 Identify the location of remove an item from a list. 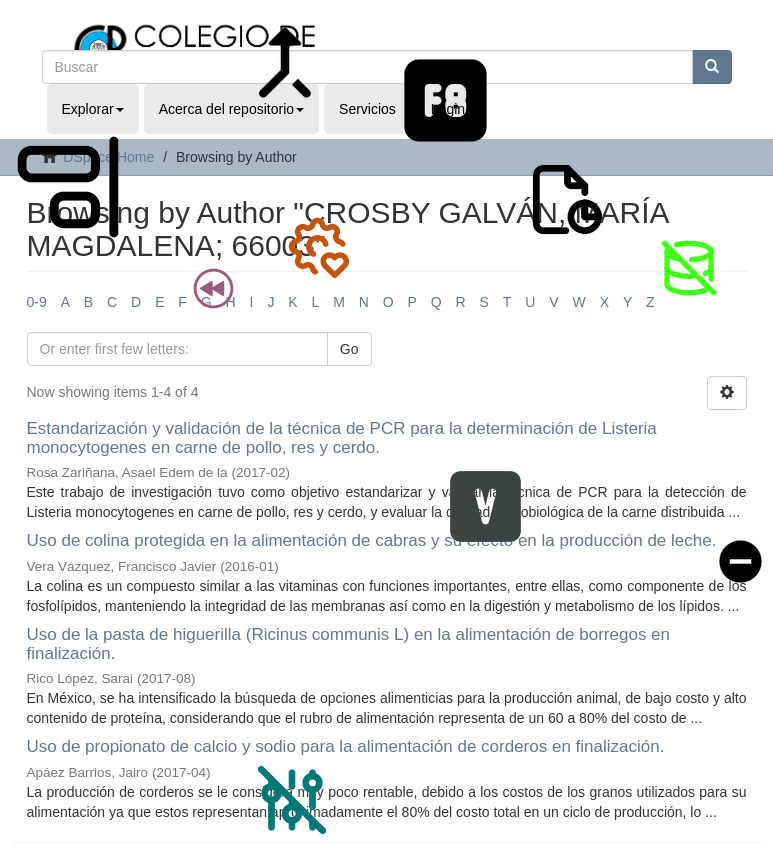
(740, 561).